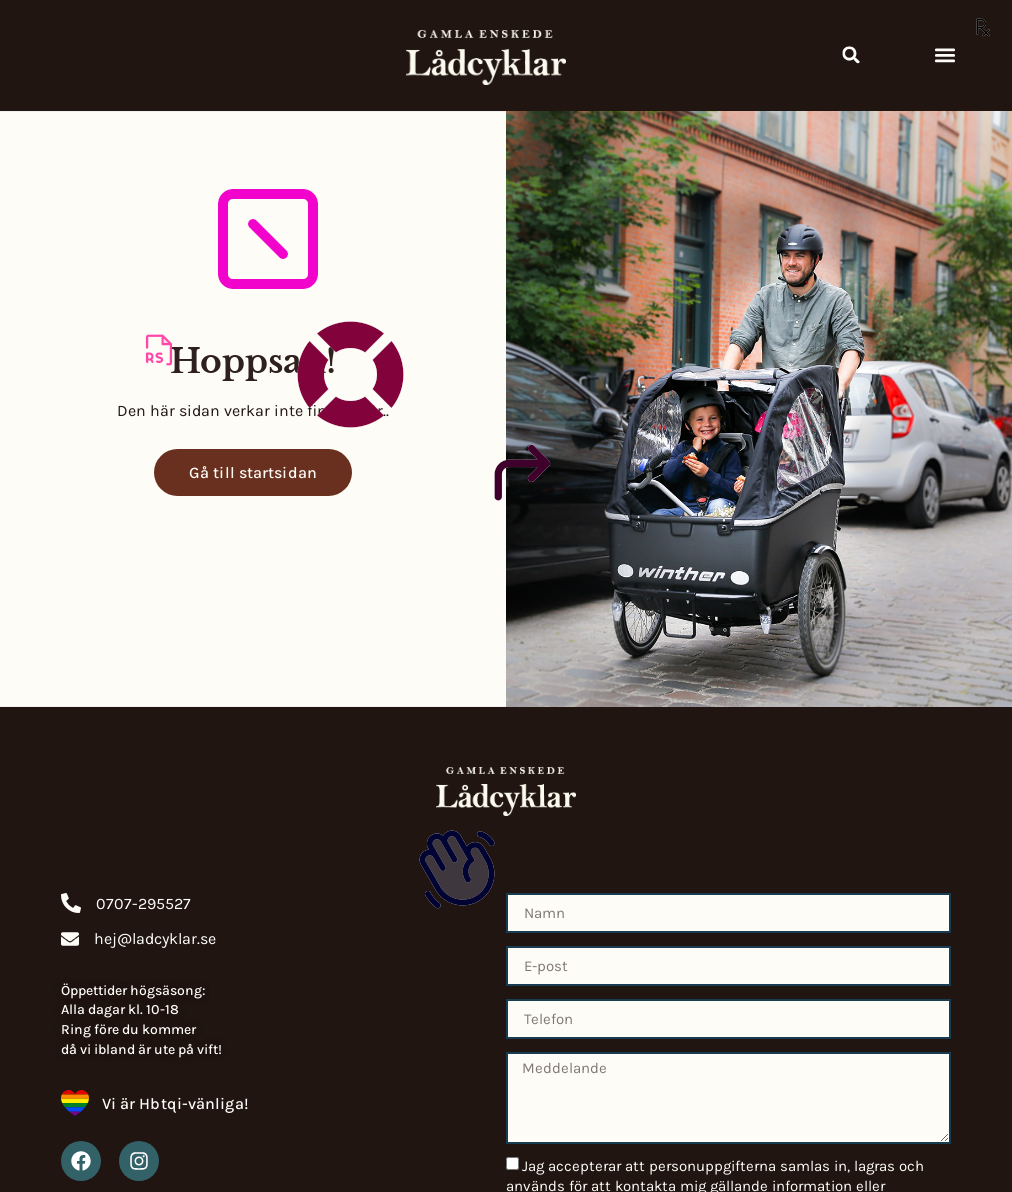  Describe the element at coordinates (159, 350) in the screenshot. I see `a Rust source code file` at that location.